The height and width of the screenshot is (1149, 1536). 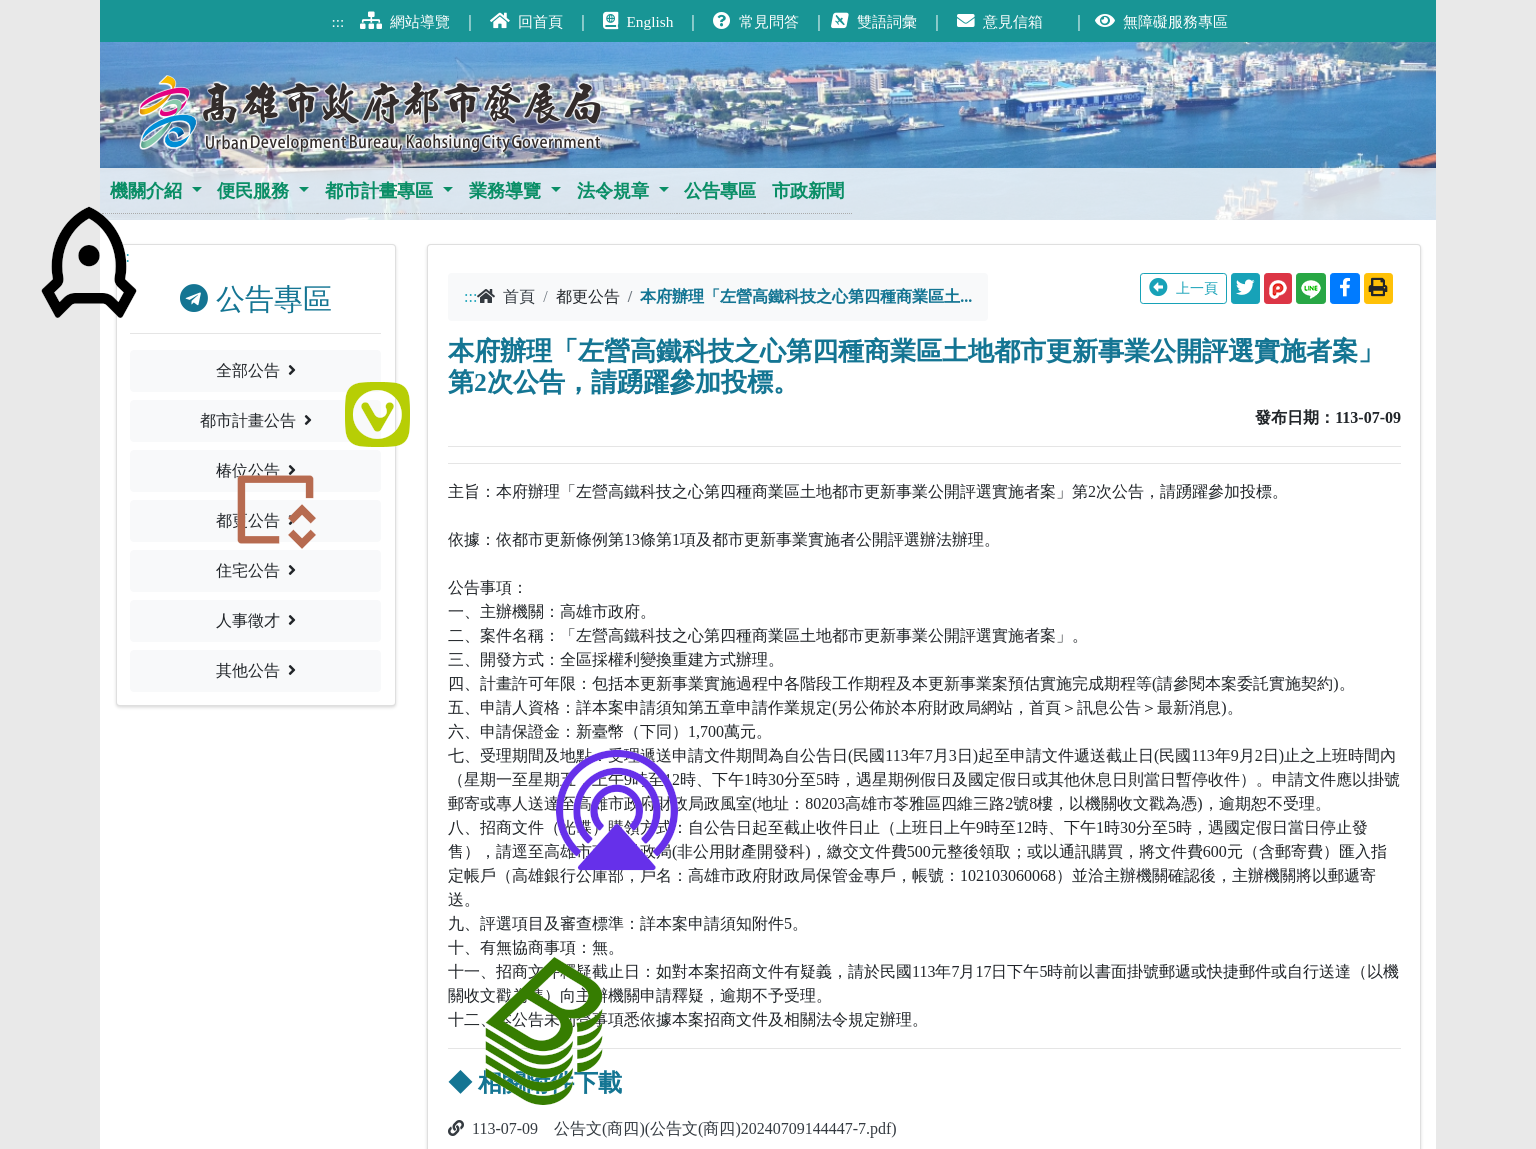 I want to click on launch or deploy an application, so click(x=89, y=261).